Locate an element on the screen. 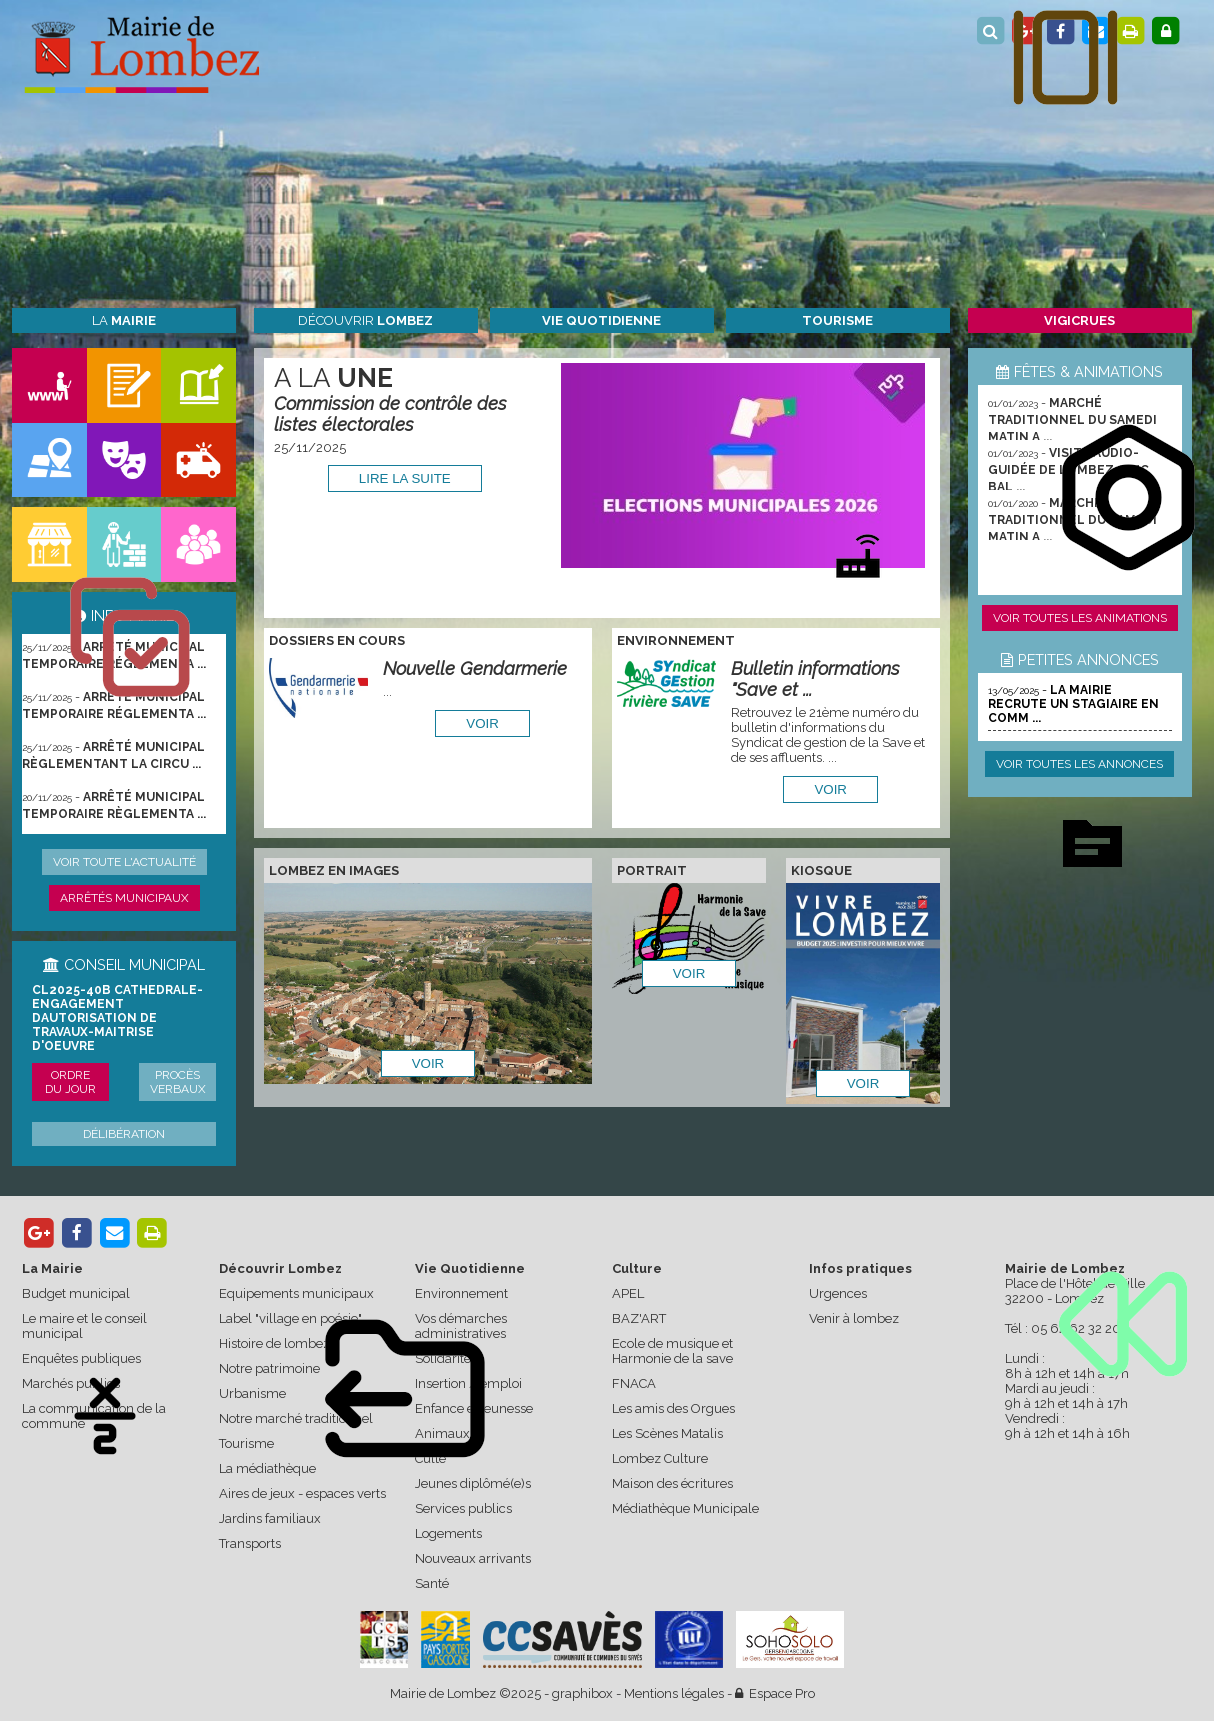 This screenshot has height=1721, width=1214. browse images in horizontal gallery view is located at coordinates (1065, 57).